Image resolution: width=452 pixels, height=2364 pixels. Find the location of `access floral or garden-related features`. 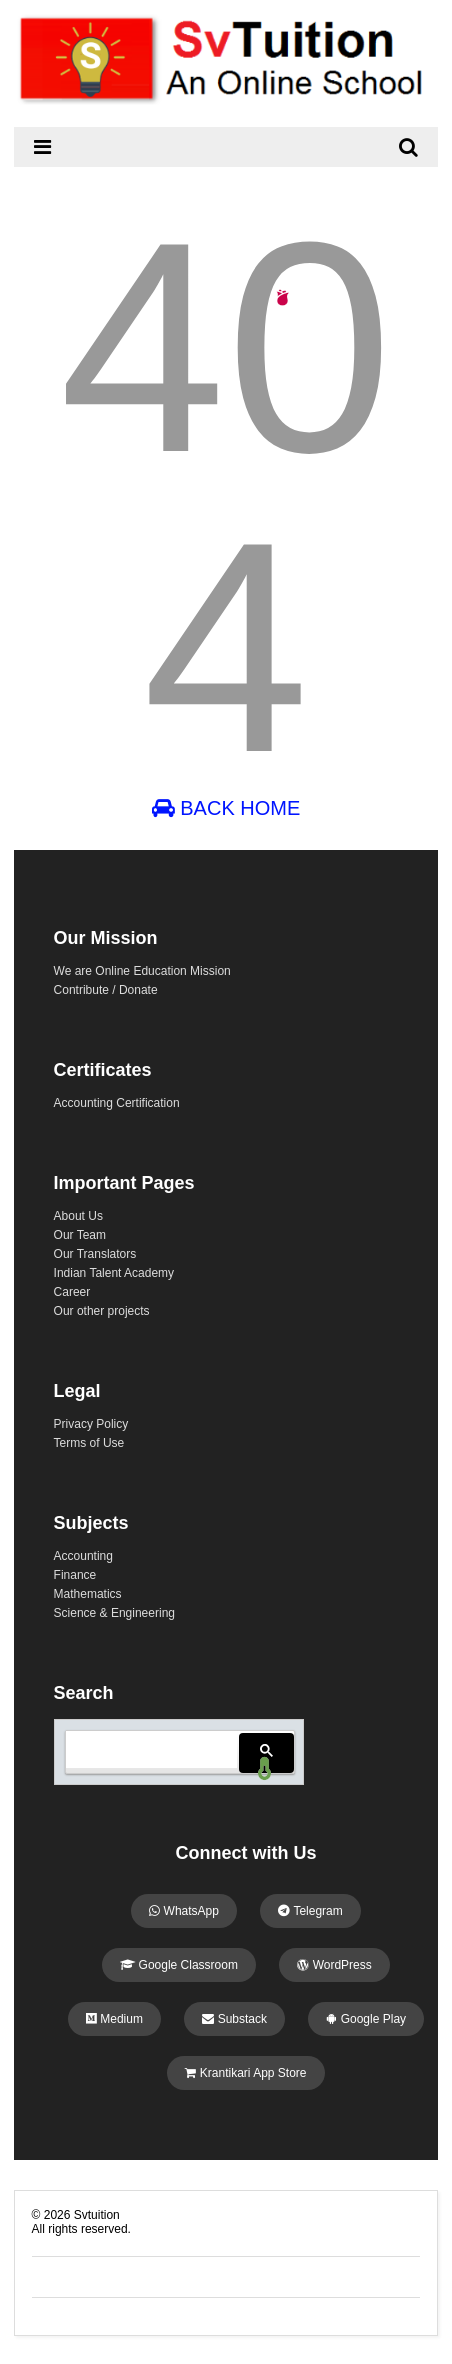

access floral or garden-related features is located at coordinates (282, 297).